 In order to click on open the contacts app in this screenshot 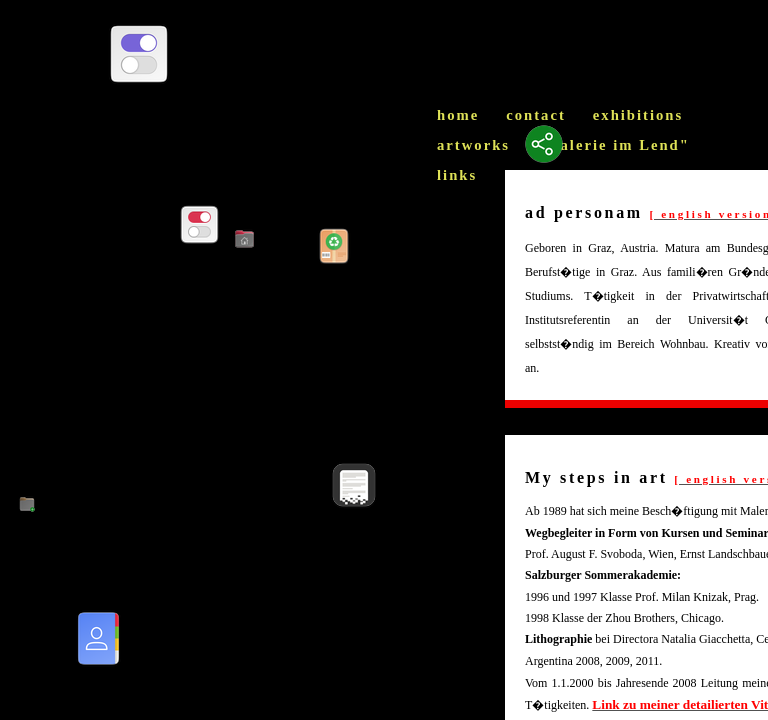, I will do `click(98, 638)`.